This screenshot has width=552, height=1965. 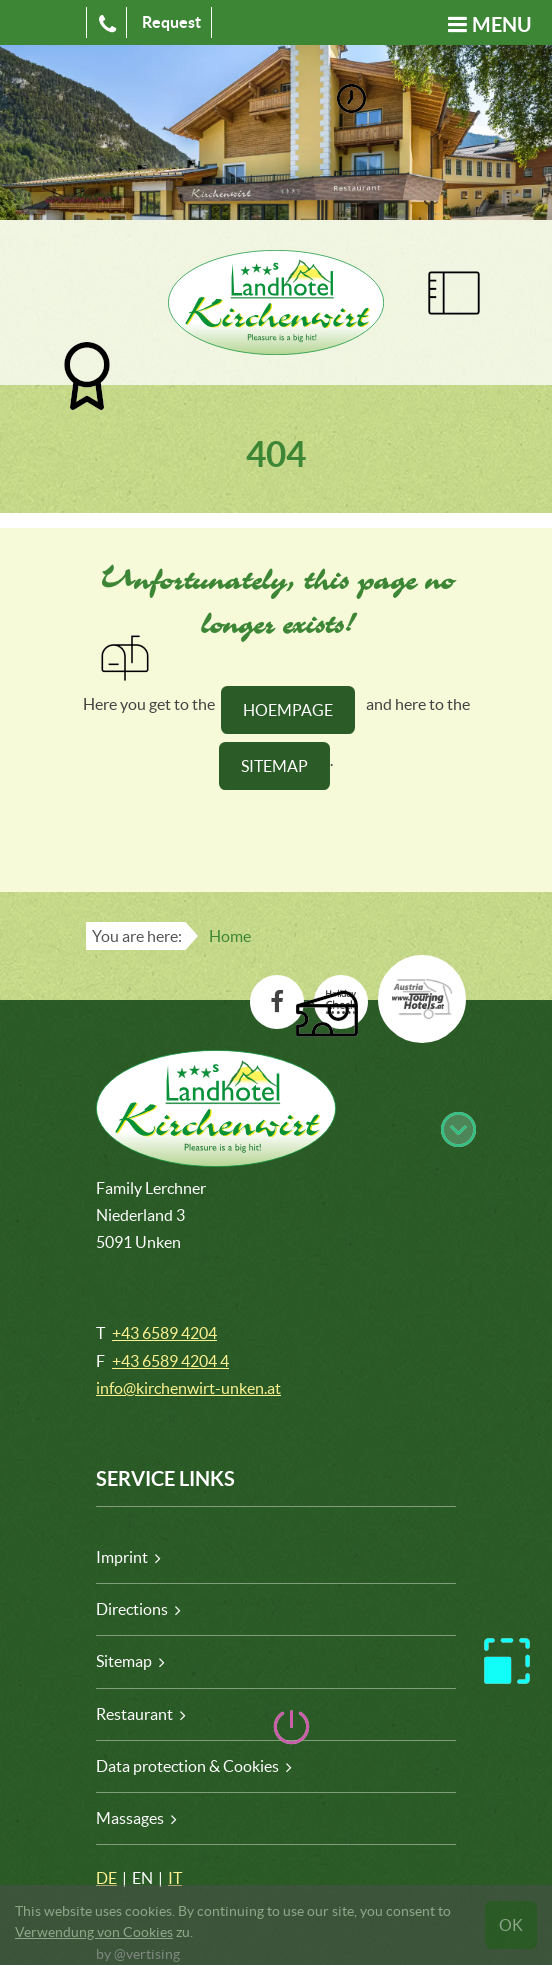 What do you see at coordinates (125, 659) in the screenshot?
I see `access your mailbox or inbox` at bounding box center [125, 659].